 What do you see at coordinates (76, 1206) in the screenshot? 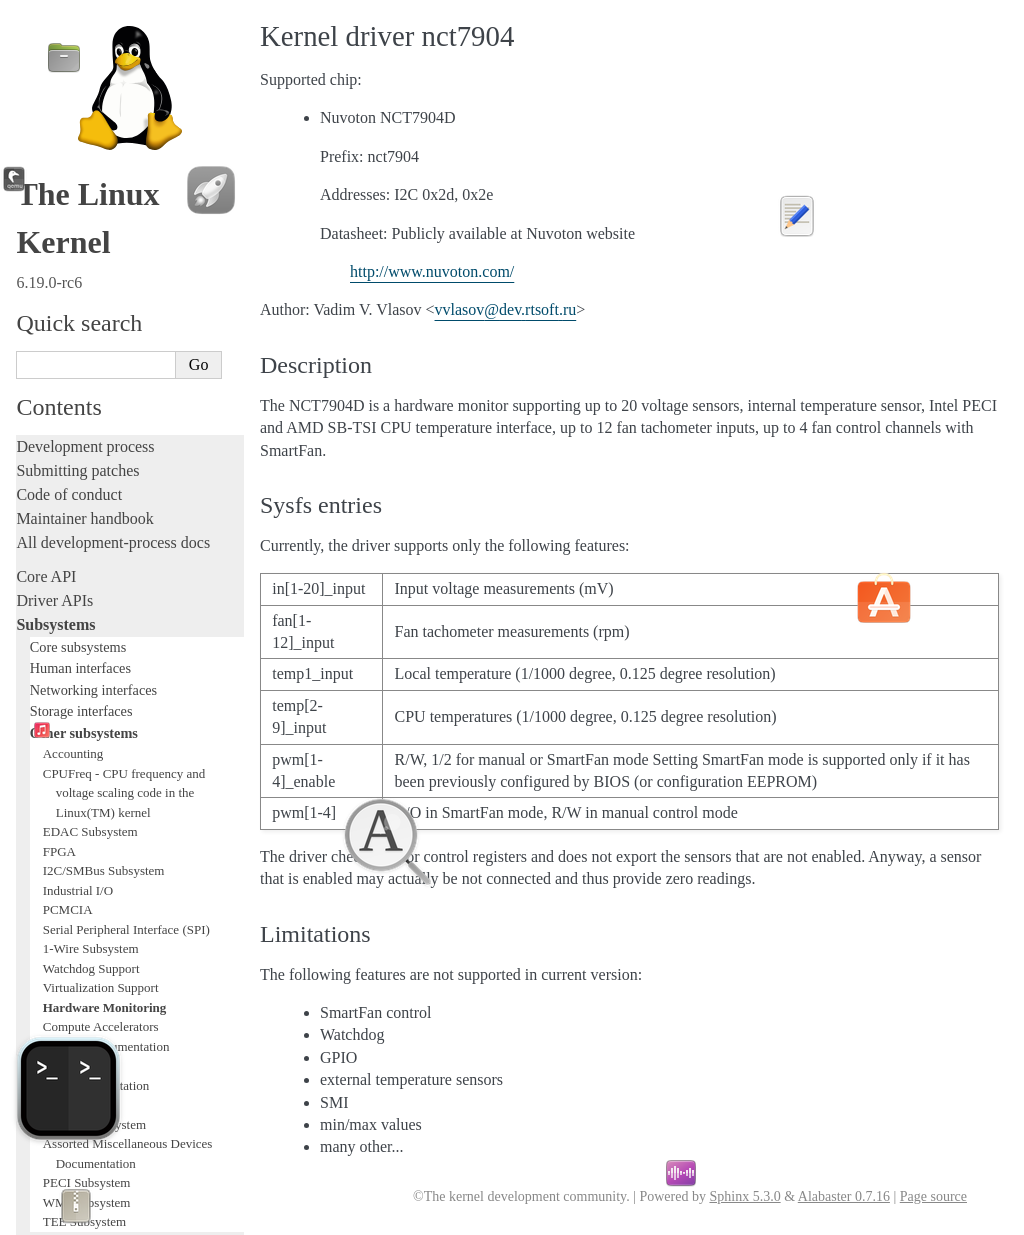
I see `open engrampa archive manager` at bounding box center [76, 1206].